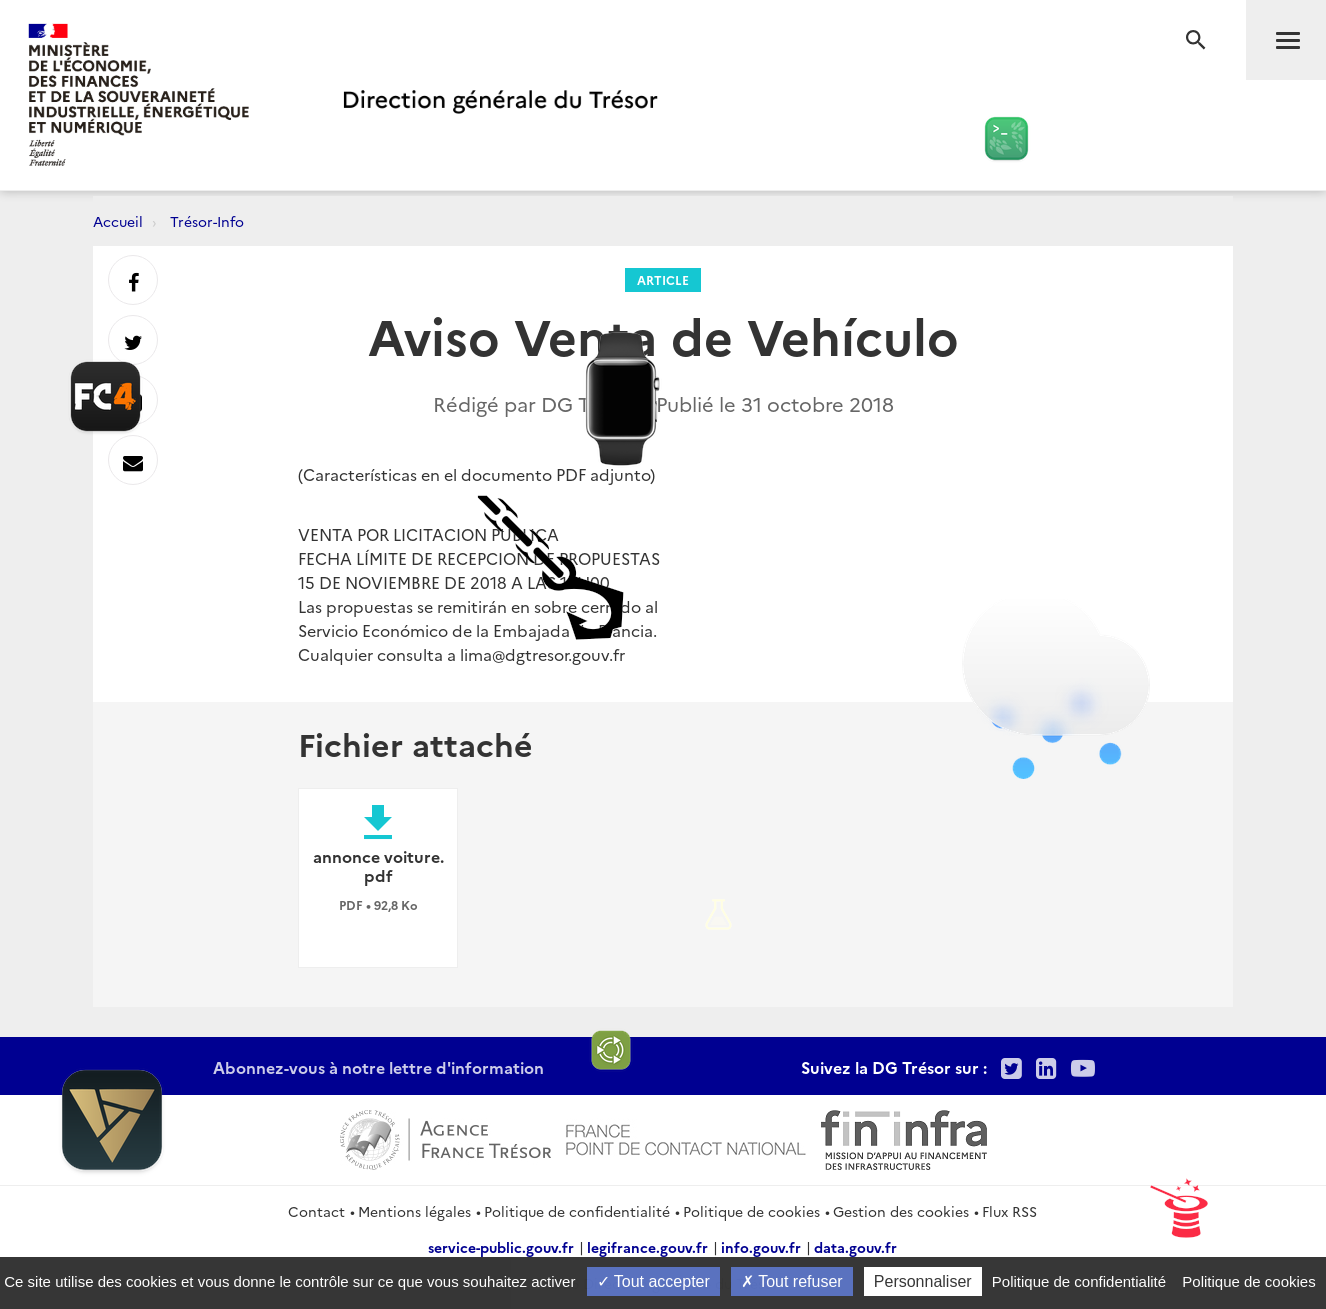 This screenshot has height=1309, width=1326. Describe the element at coordinates (1006, 138) in the screenshot. I see `open ptyxis terminal emulator` at that location.